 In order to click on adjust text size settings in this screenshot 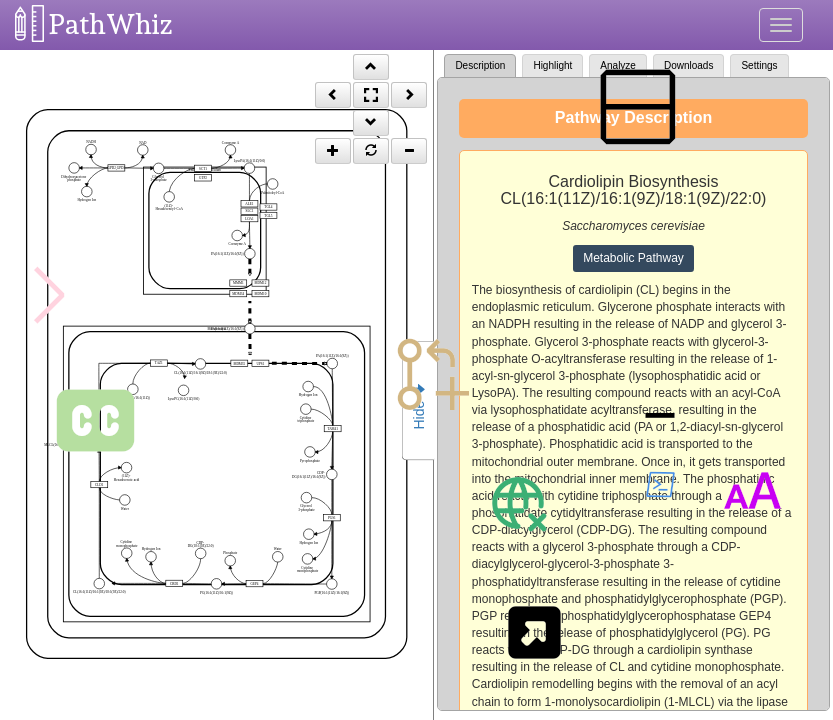, I will do `click(752, 488)`.